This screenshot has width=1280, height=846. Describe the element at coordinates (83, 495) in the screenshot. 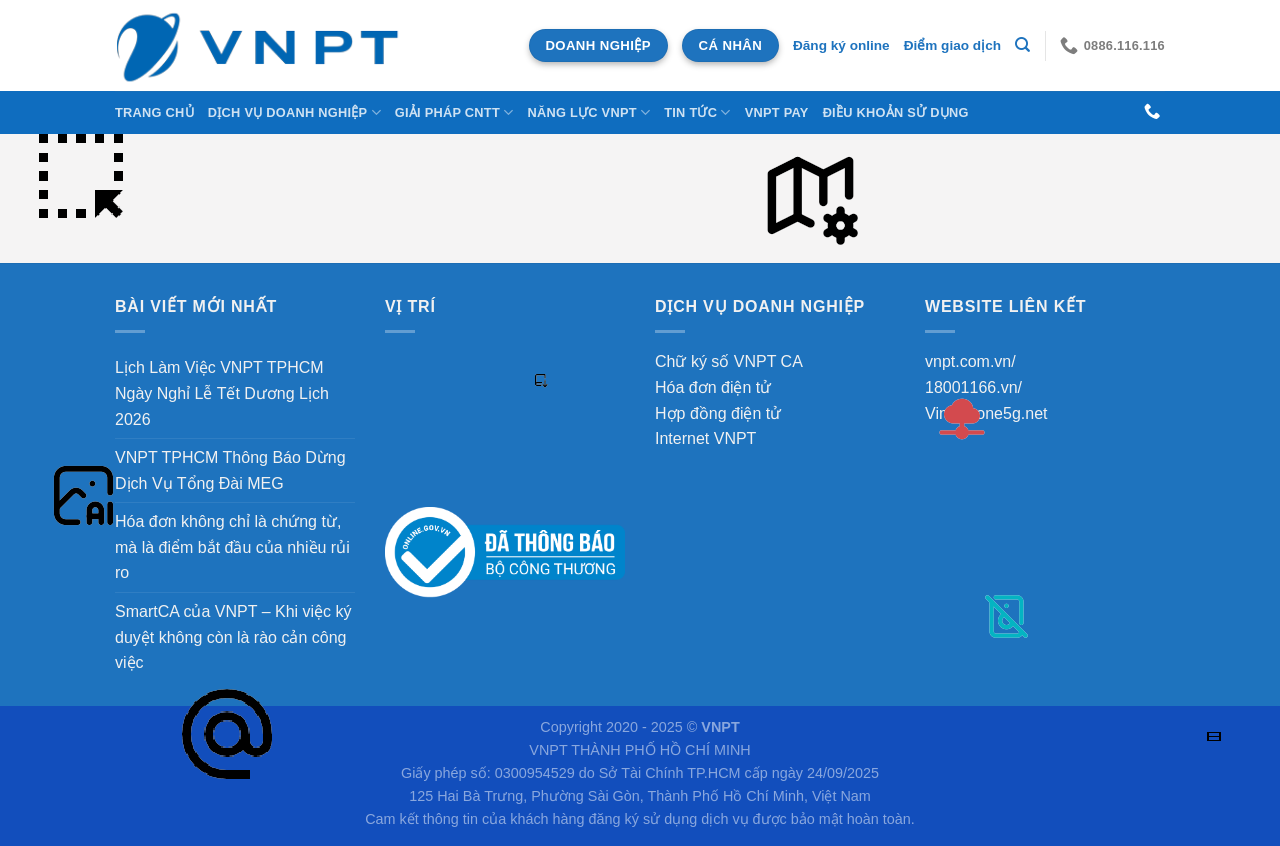

I see `enhance photo with AI tools` at that location.